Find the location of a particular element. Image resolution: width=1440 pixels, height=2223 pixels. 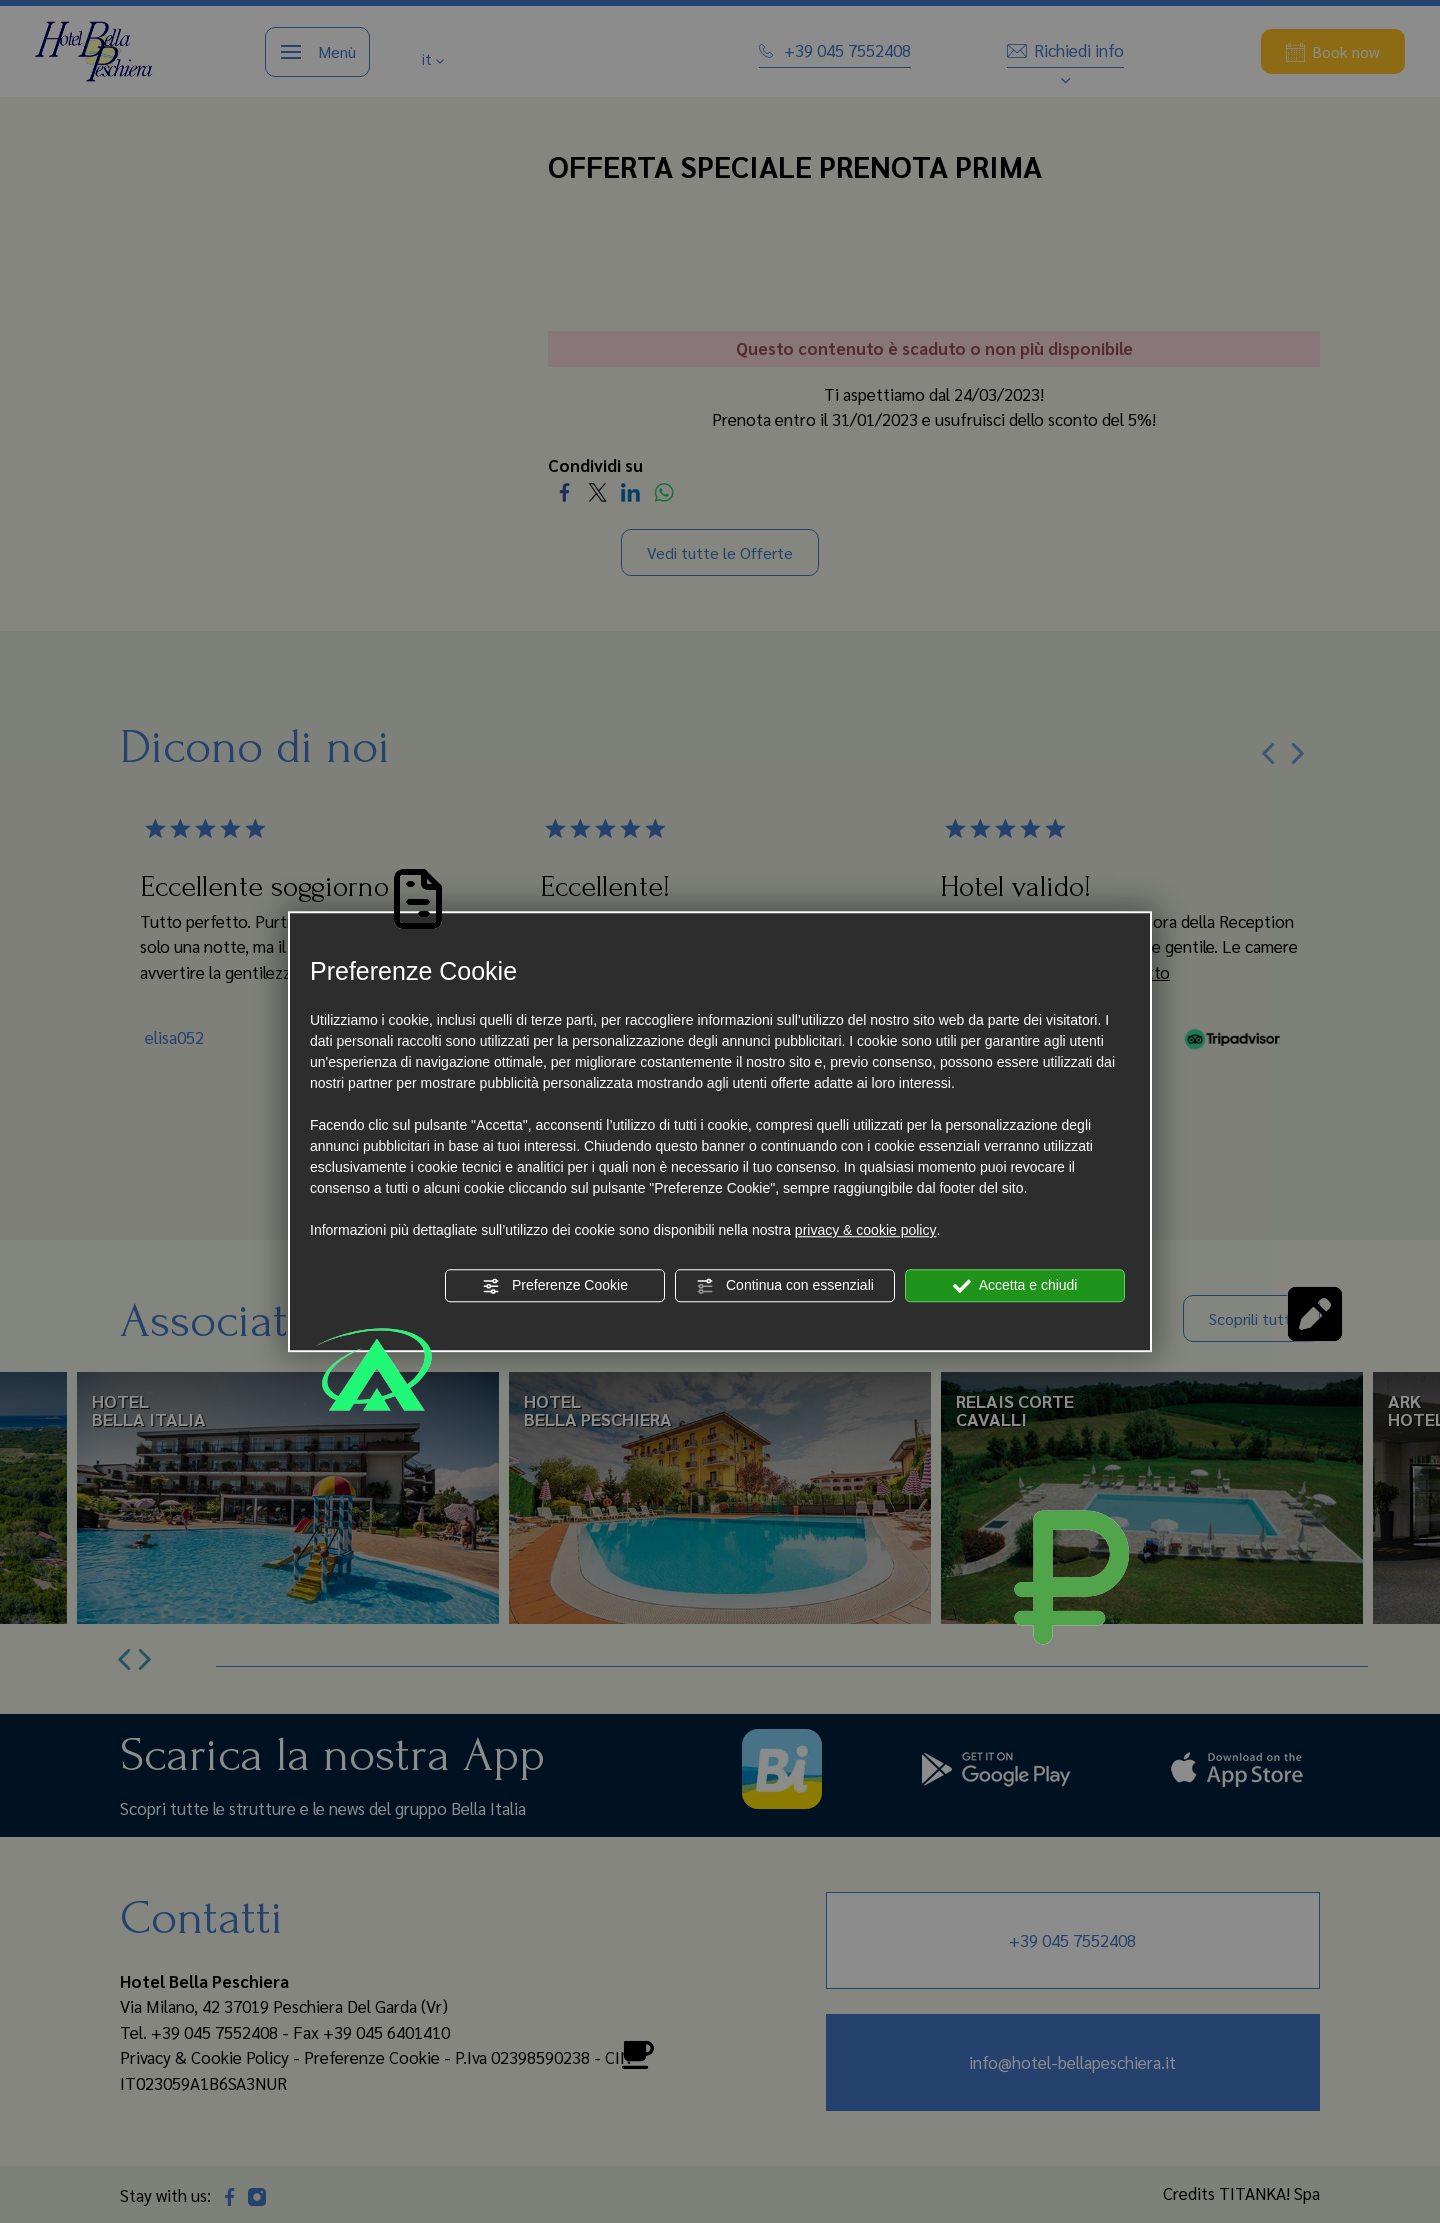

indicates russian ruble currency is located at coordinates (1076, 1577).